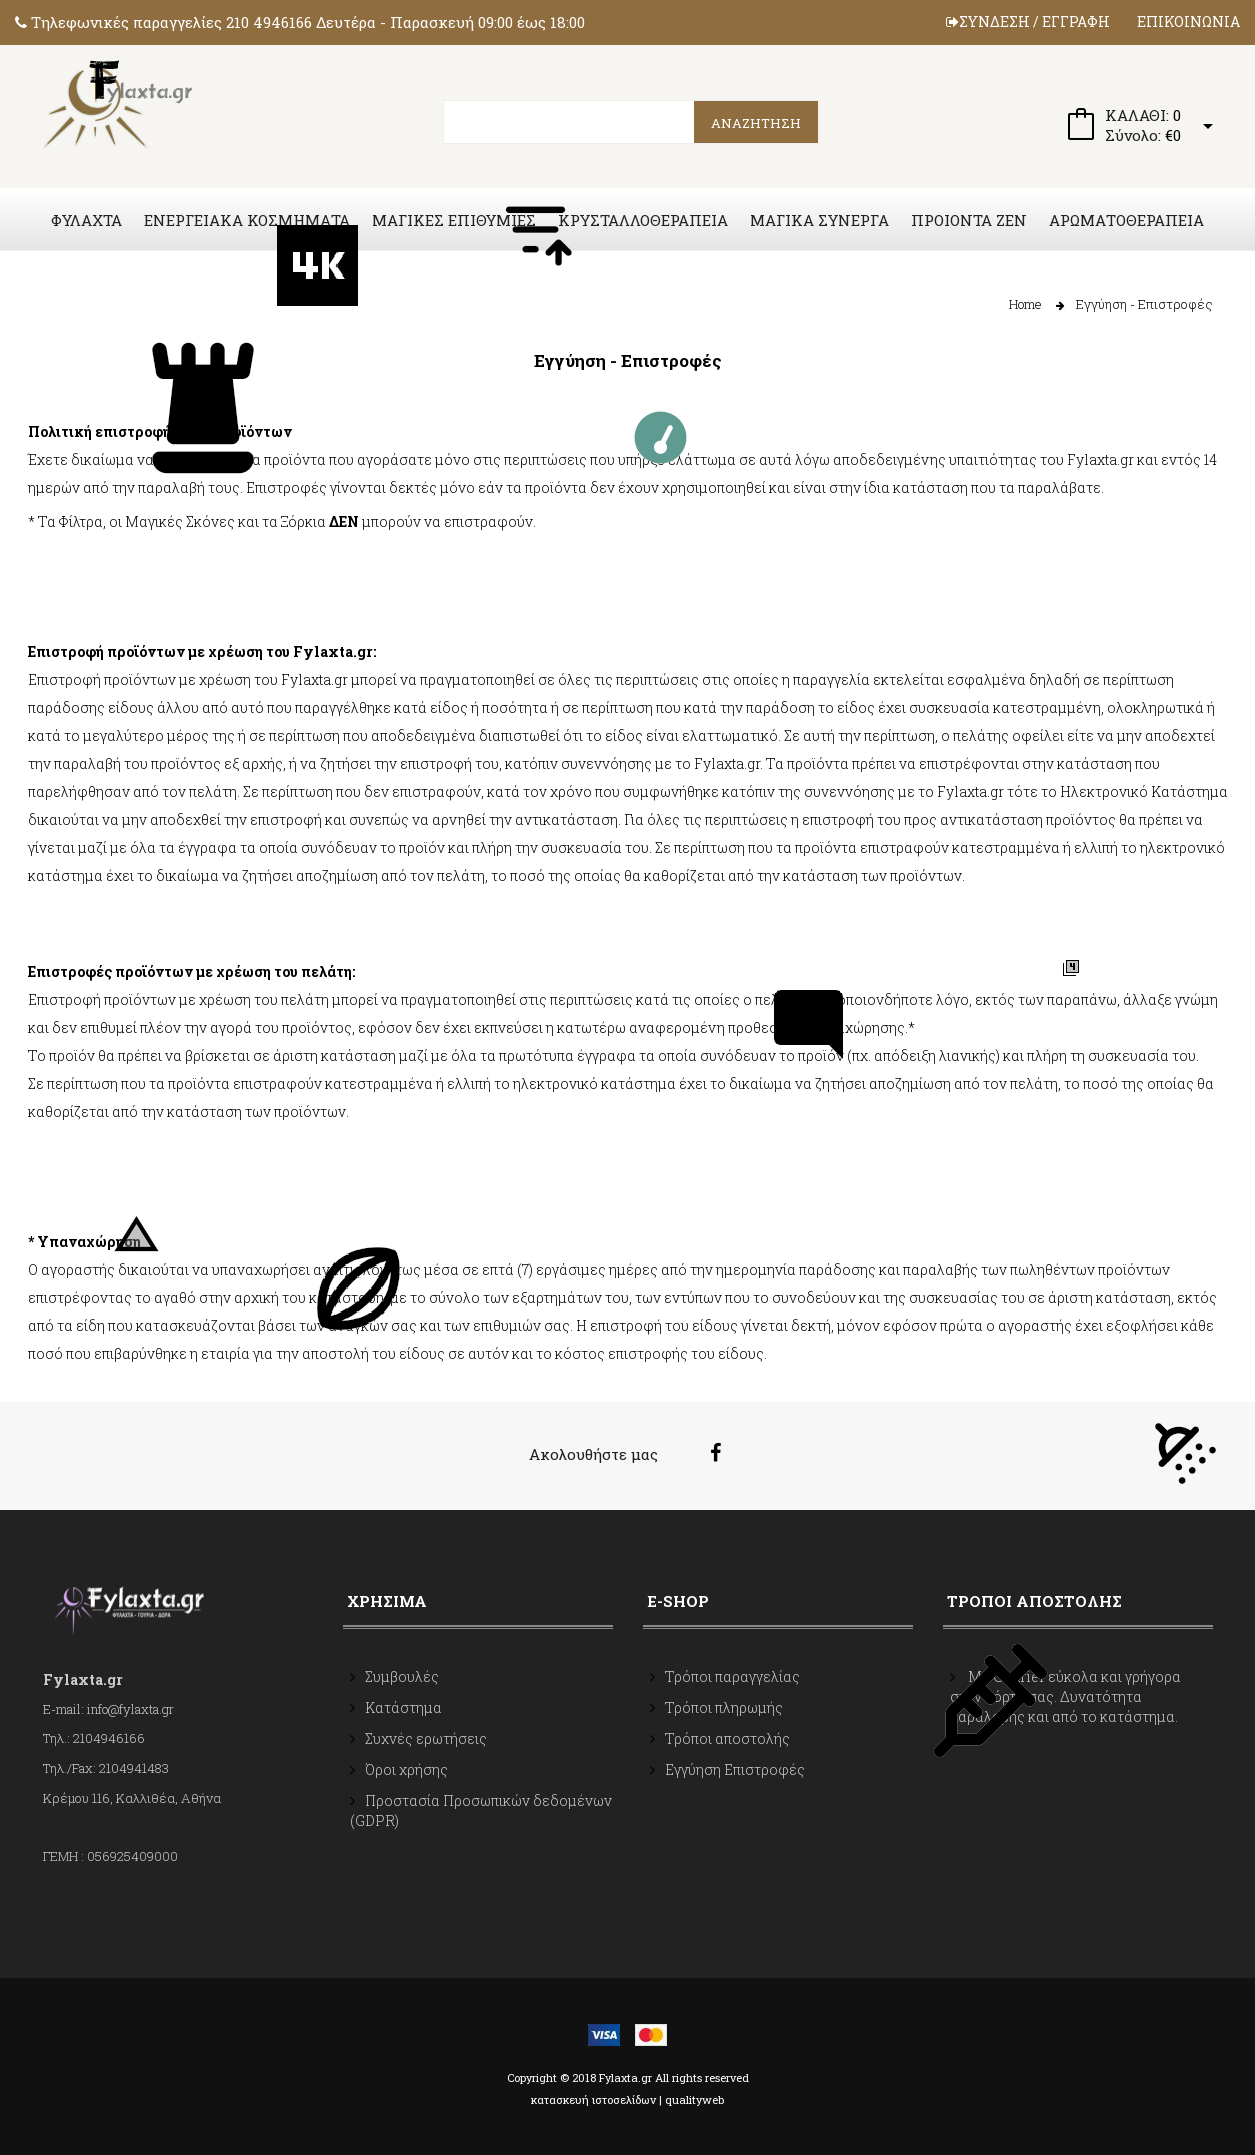 The height and width of the screenshot is (2155, 1255). What do you see at coordinates (808, 1024) in the screenshot?
I see `open comments section` at bounding box center [808, 1024].